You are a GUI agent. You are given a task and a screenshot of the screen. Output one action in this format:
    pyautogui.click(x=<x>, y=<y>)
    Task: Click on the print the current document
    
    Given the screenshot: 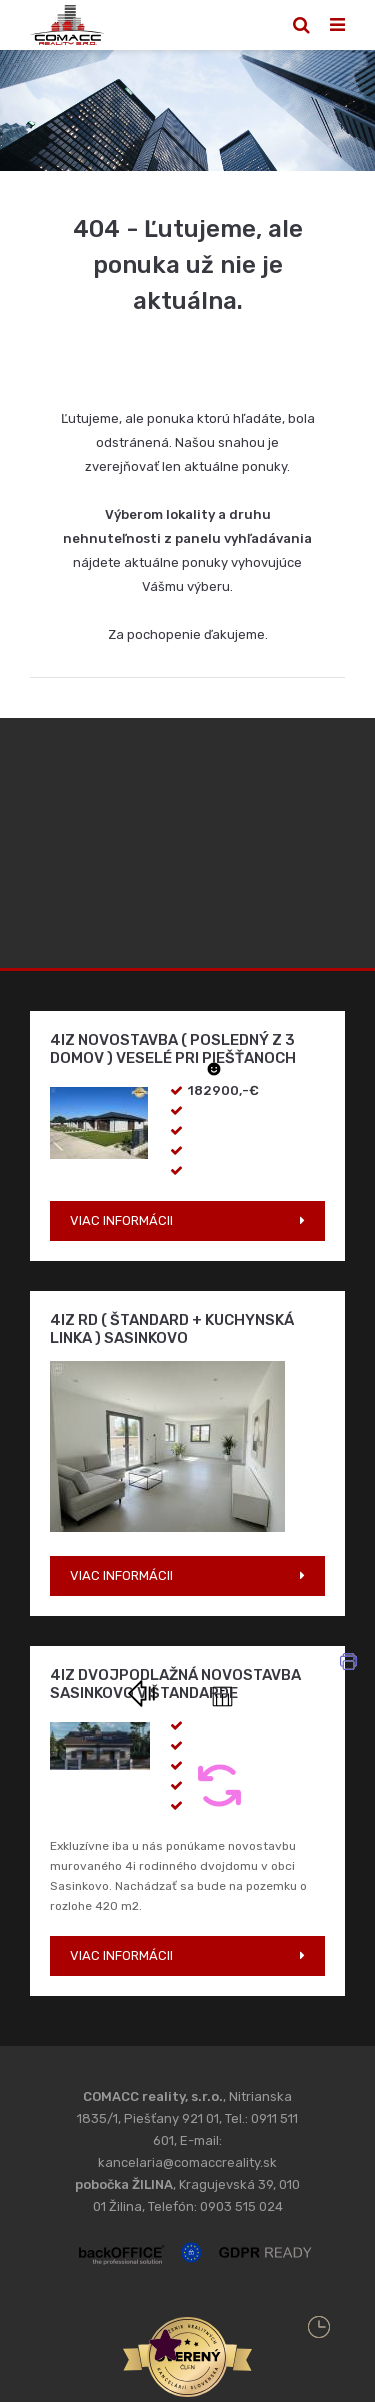 What is the action you would take?
    pyautogui.click(x=348, y=1661)
    